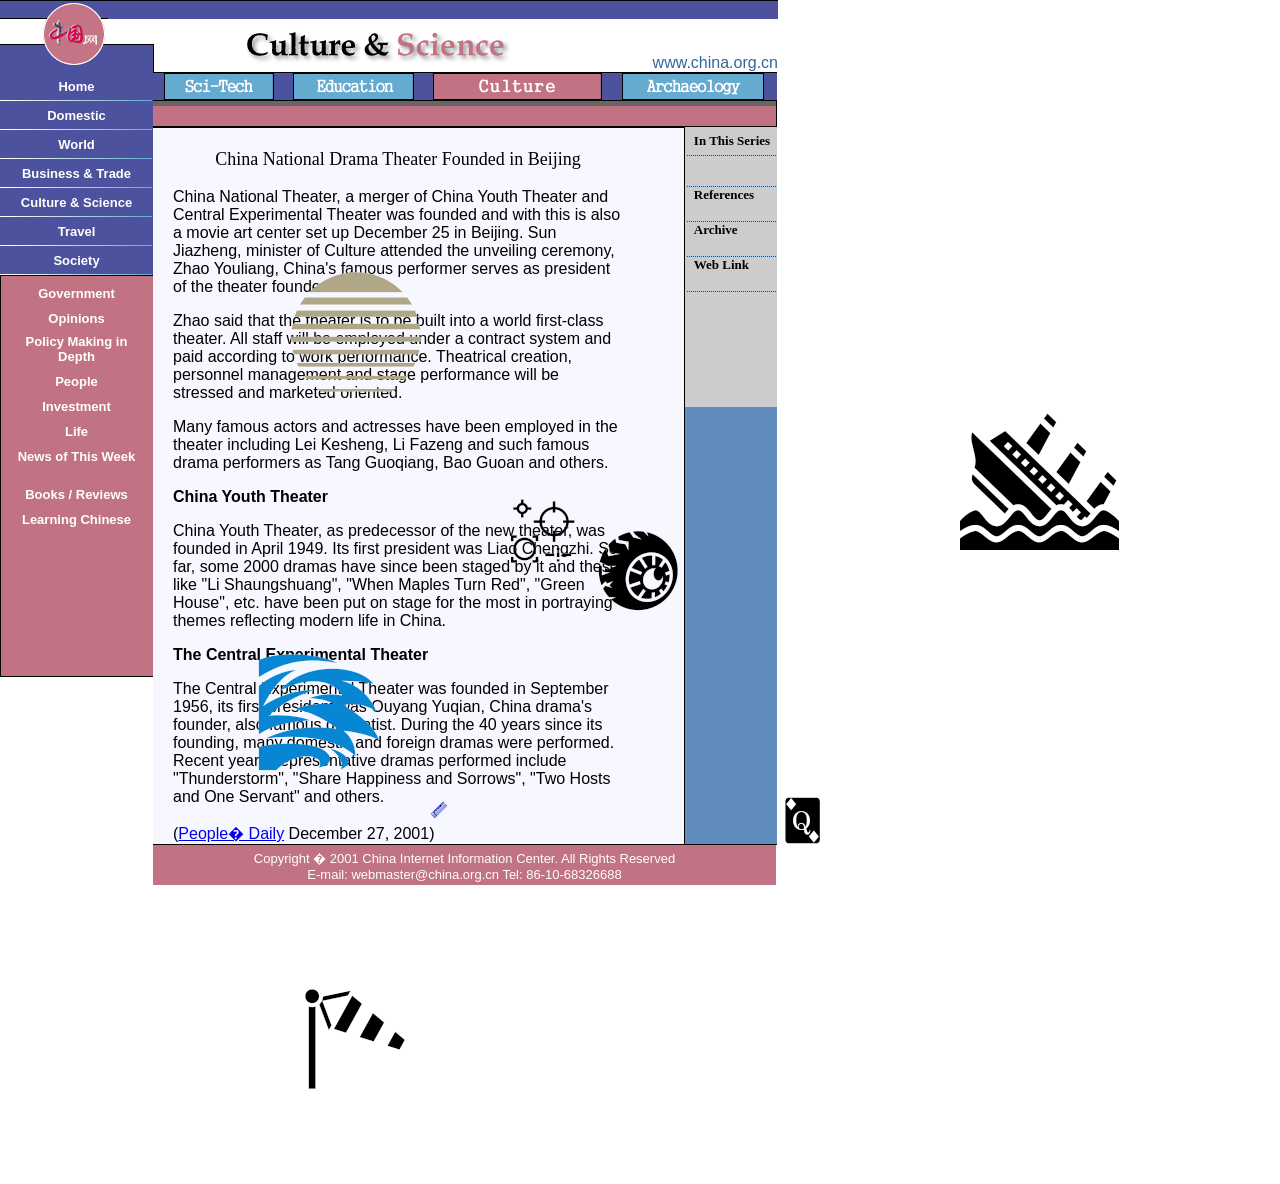 The width and height of the screenshot is (1280, 1184). What do you see at coordinates (356, 337) in the screenshot?
I see `retro or synthwave style sun decoration` at bounding box center [356, 337].